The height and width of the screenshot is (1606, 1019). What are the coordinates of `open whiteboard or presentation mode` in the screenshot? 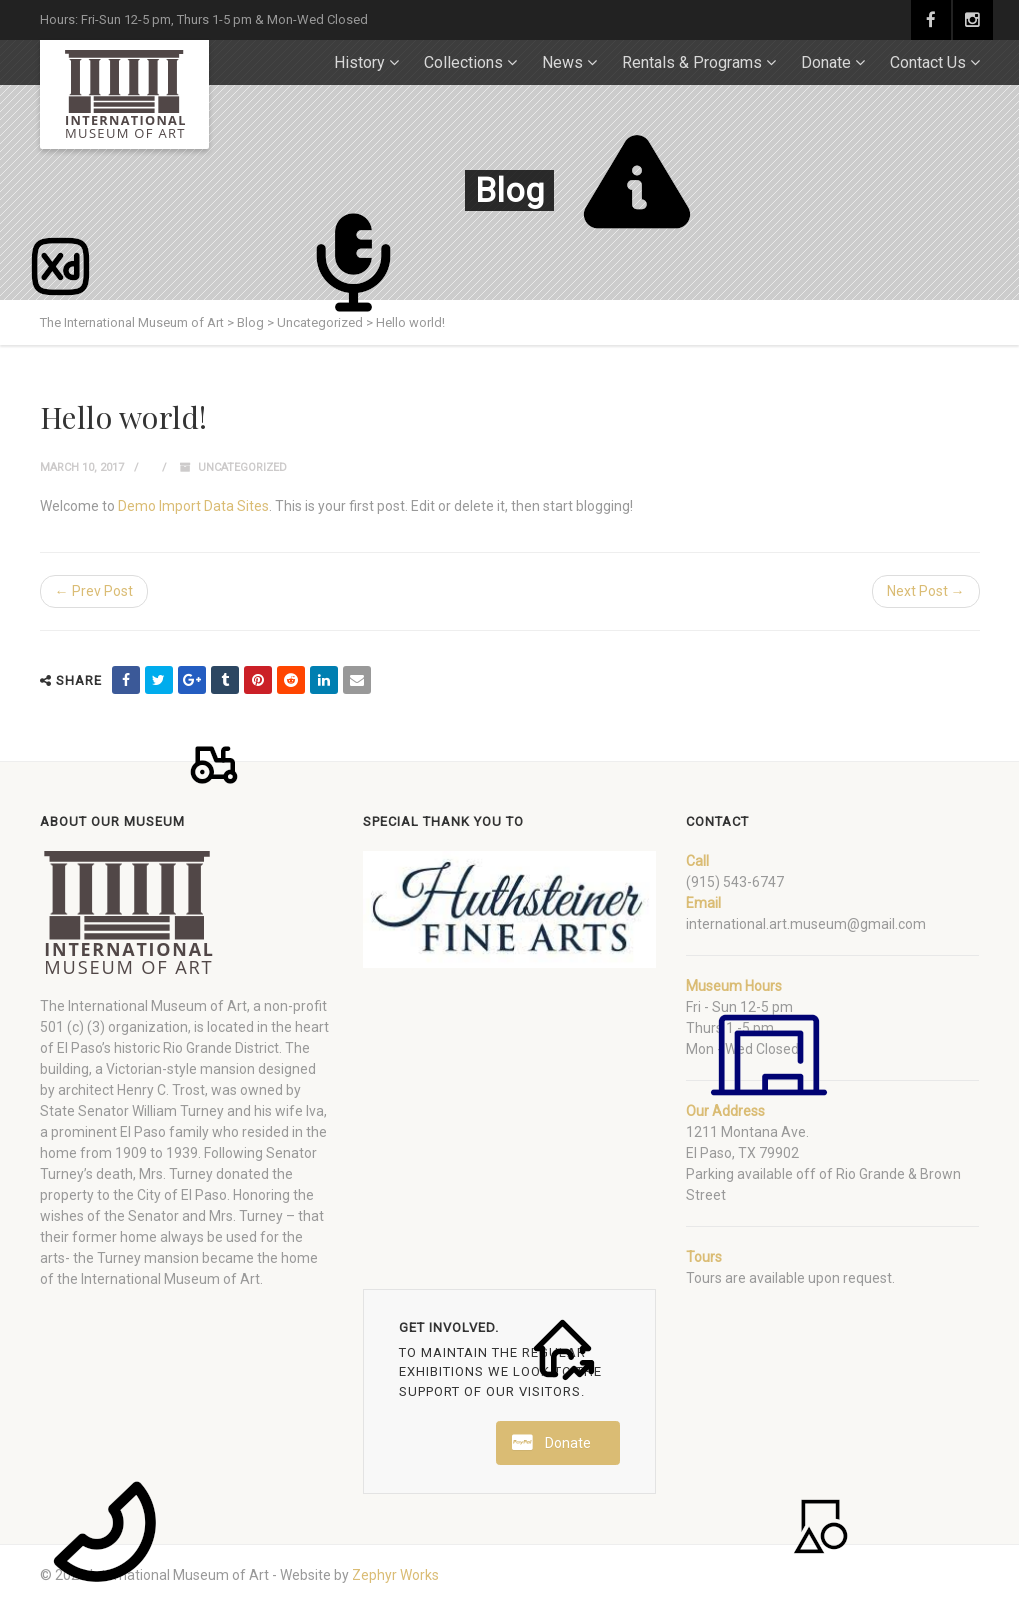 It's located at (769, 1057).